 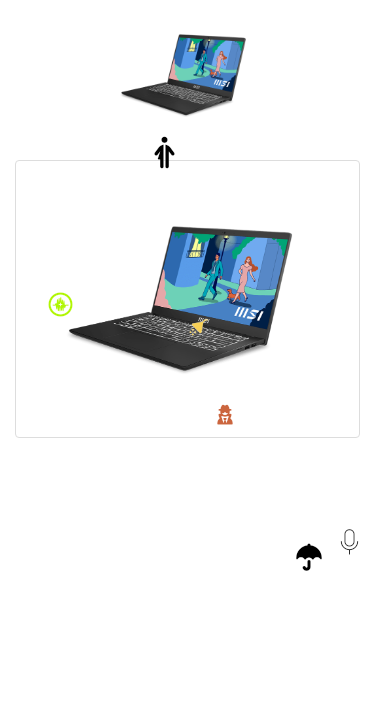 What do you see at coordinates (60, 304) in the screenshot?
I see `creative commons sampling plus license indicator` at bounding box center [60, 304].